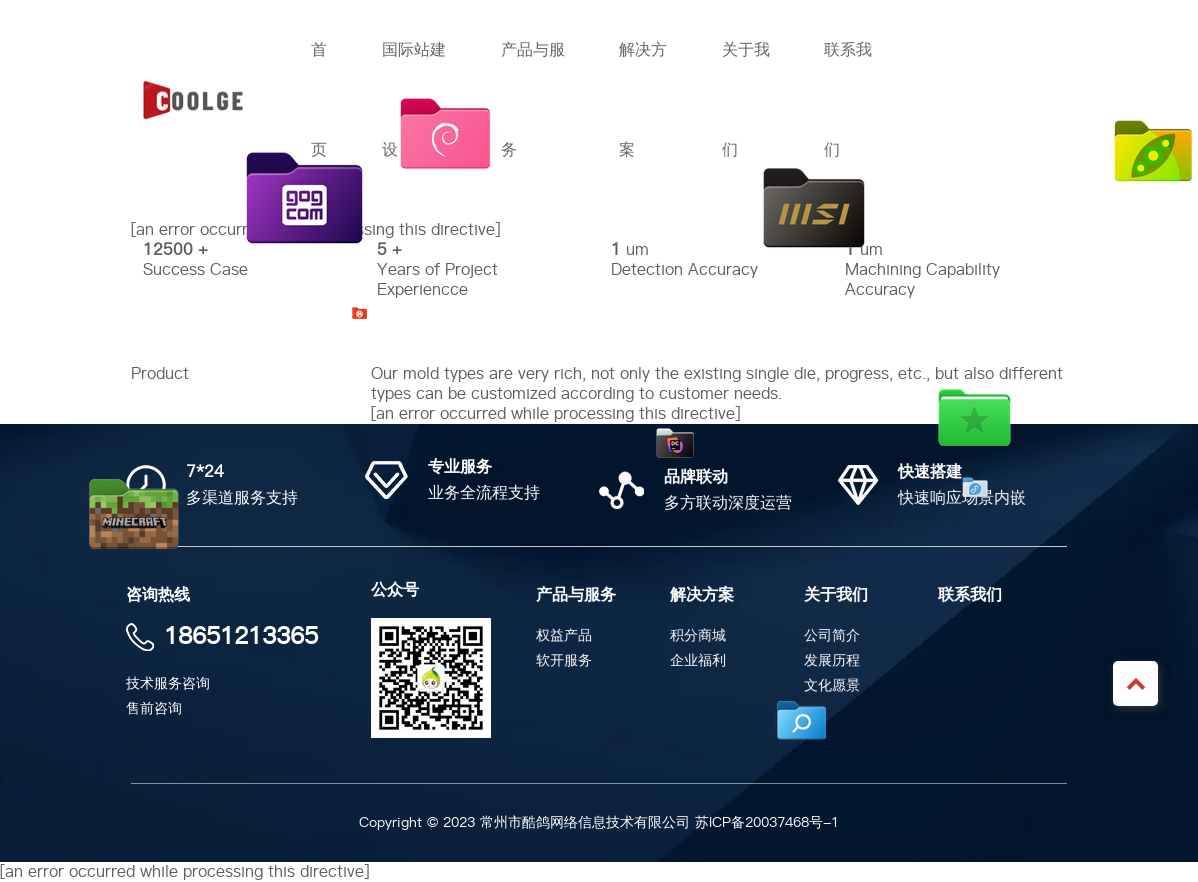 The width and height of the screenshot is (1198, 882). Describe the element at coordinates (304, 201) in the screenshot. I see `open your GOG games folder` at that location.